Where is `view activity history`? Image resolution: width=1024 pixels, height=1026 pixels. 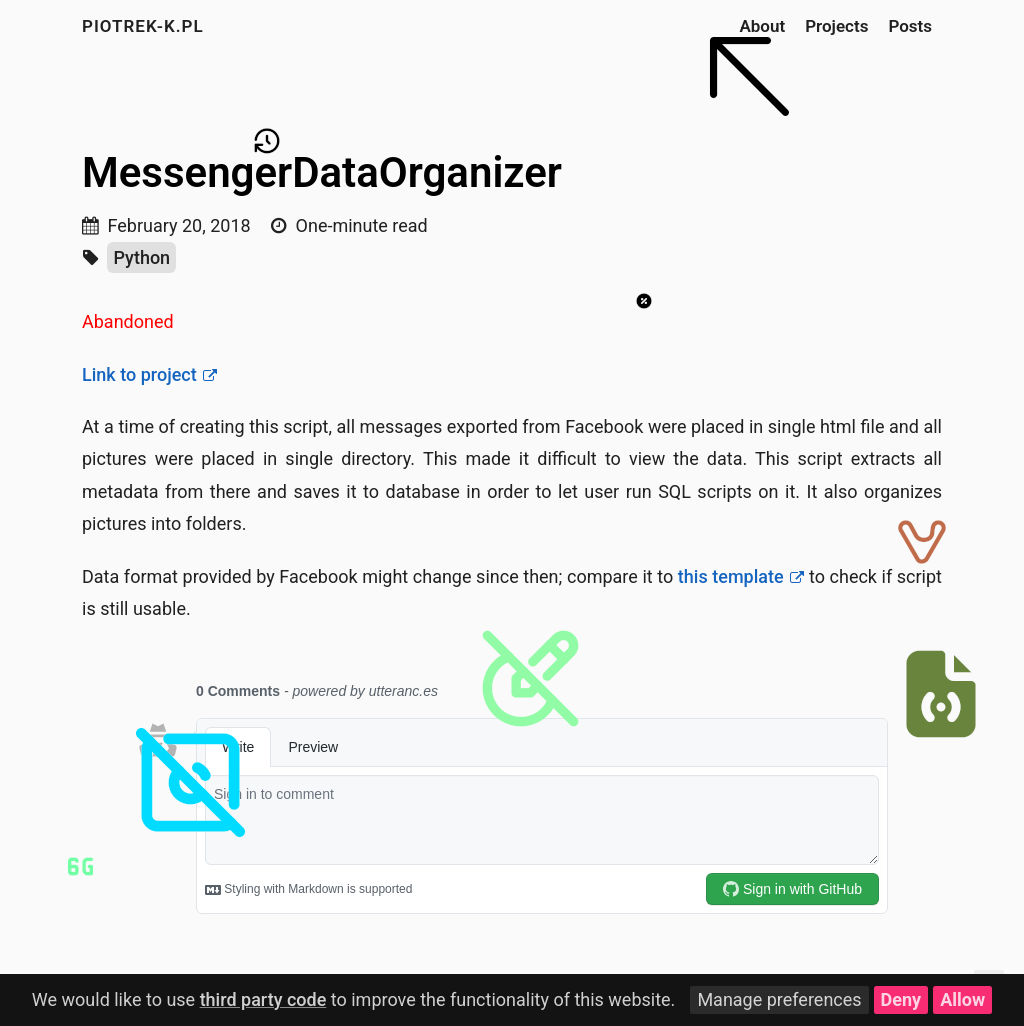
view activity history is located at coordinates (267, 141).